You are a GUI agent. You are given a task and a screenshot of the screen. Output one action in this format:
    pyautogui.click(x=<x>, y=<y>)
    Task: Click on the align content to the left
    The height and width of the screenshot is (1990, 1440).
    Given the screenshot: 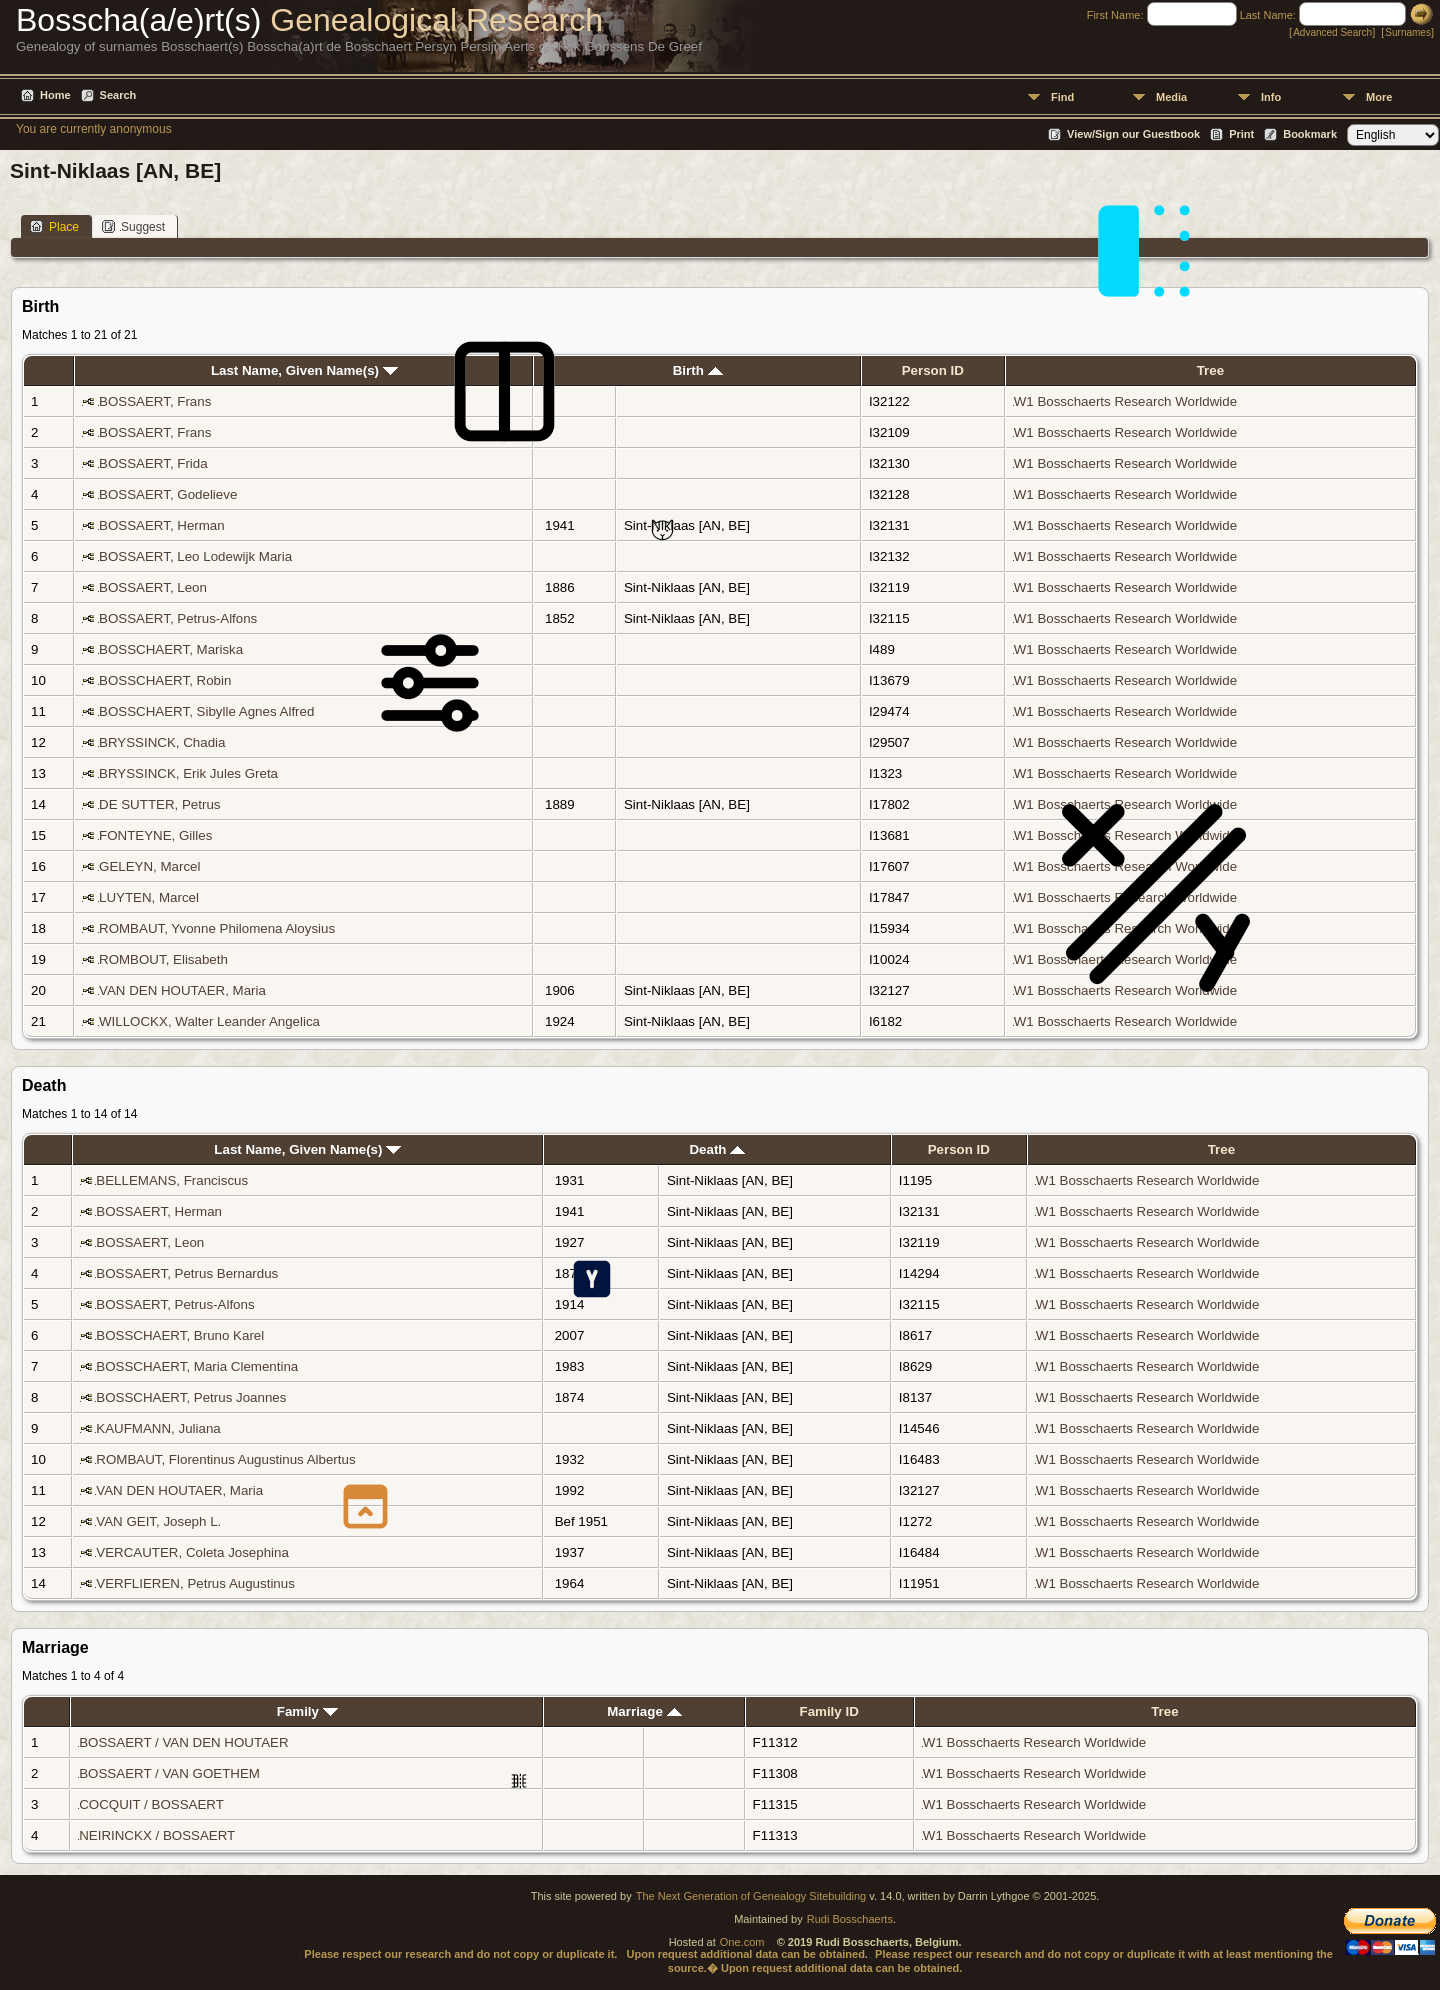 What is the action you would take?
    pyautogui.click(x=1144, y=251)
    